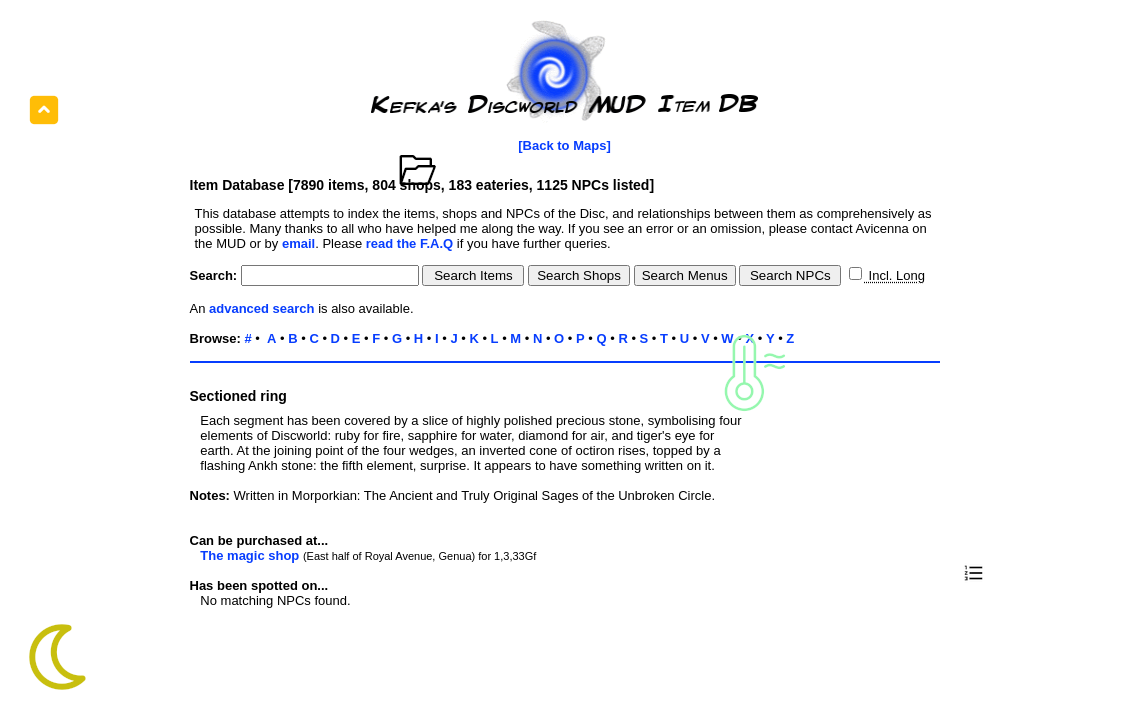  What do you see at coordinates (747, 373) in the screenshot?
I see `indicates high temperature or heat warning` at bounding box center [747, 373].